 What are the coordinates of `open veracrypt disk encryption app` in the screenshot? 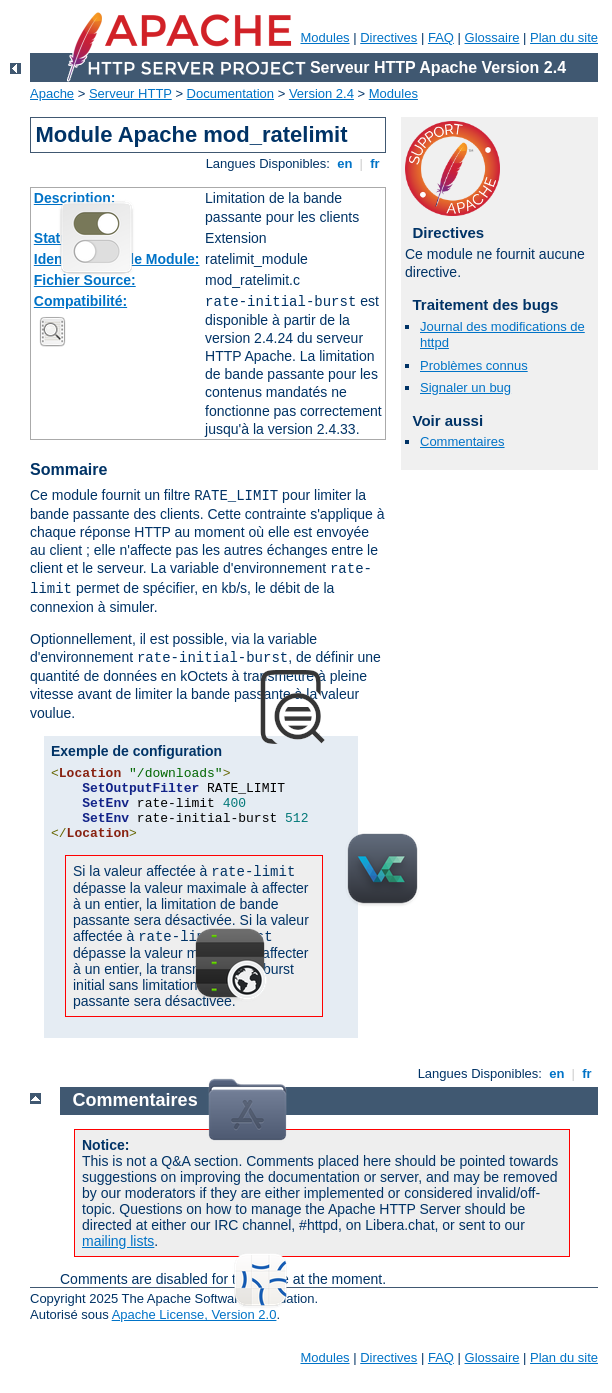 It's located at (382, 868).